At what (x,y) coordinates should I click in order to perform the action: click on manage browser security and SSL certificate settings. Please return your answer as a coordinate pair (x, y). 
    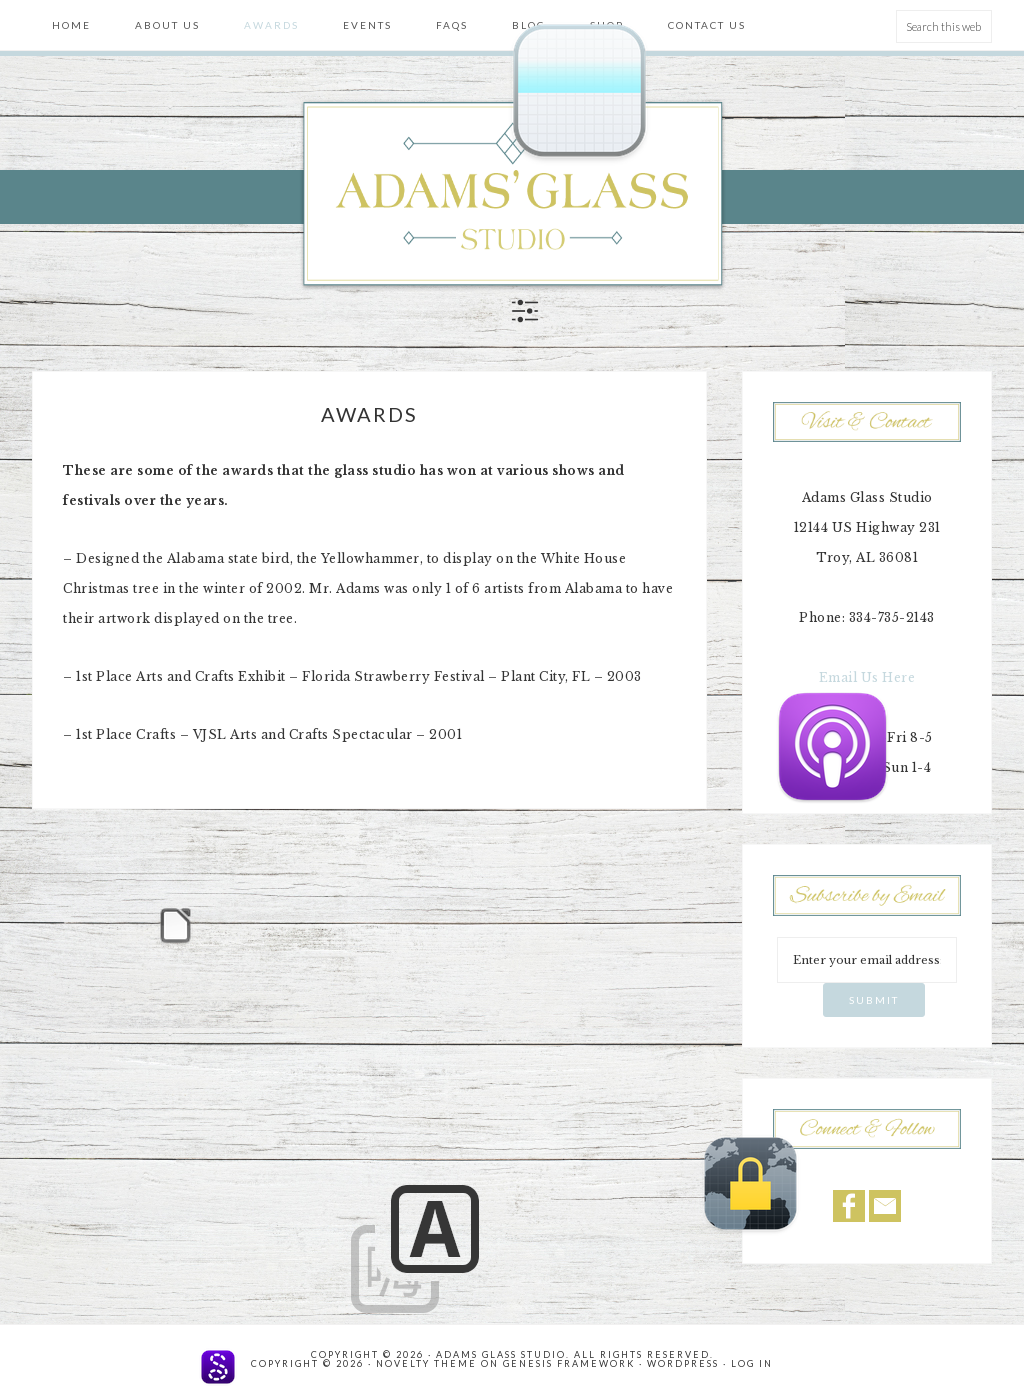
    Looking at the image, I should click on (750, 1183).